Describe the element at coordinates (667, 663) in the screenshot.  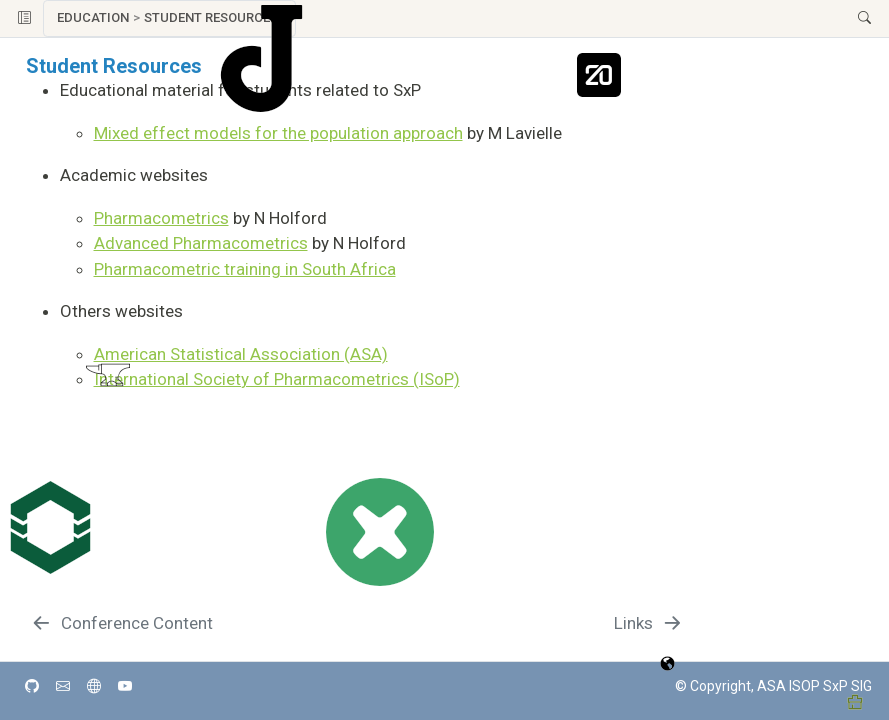
I see `view global or worldwide settings` at that location.